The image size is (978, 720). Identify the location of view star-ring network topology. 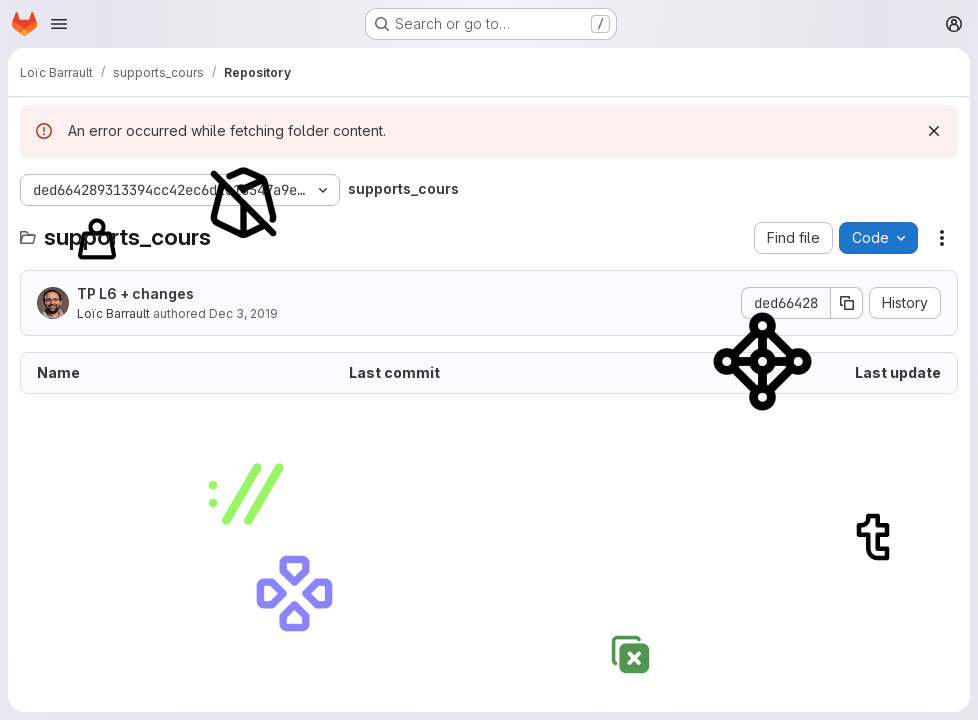
(762, 361).